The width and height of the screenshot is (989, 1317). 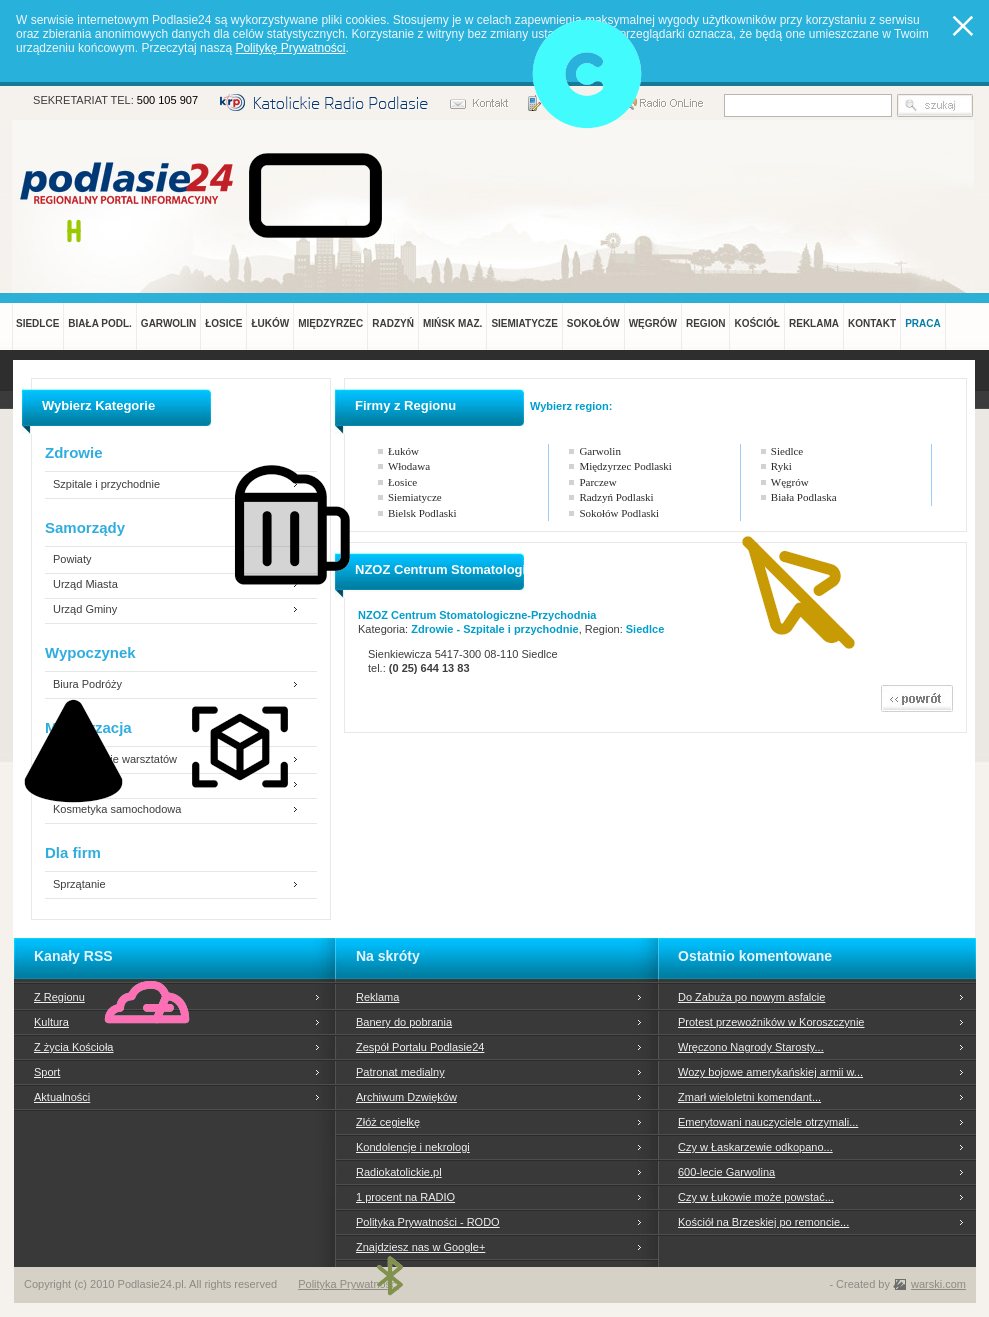 I want to click on indicates a traffic cone or construction zone, so click(x=73, y=753).